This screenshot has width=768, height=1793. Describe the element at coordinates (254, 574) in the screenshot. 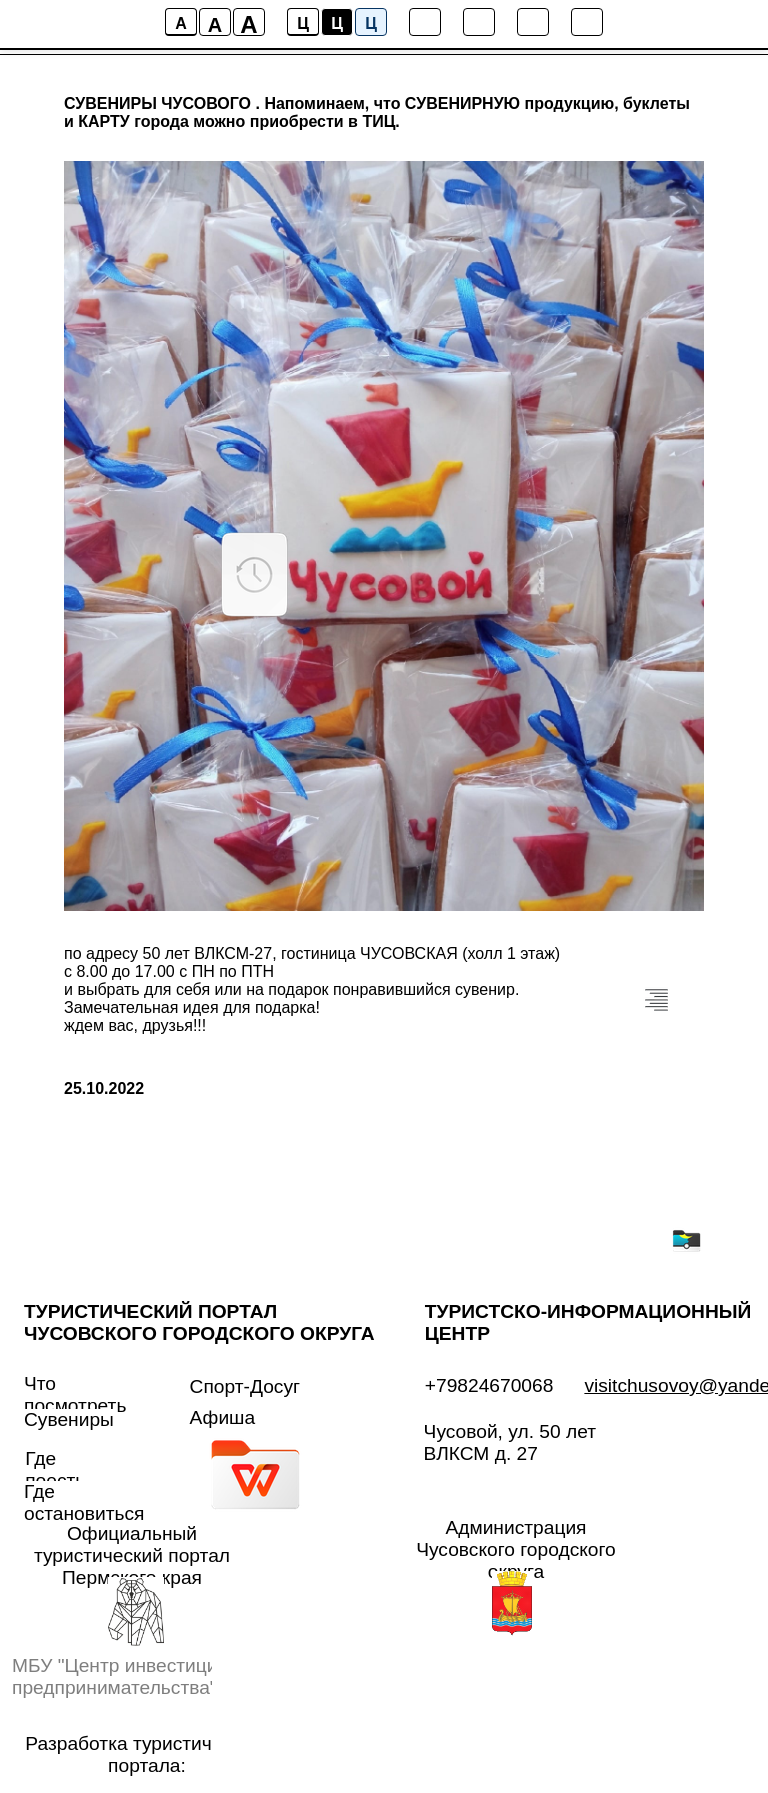

I see `a deleted or trashed file` at that location.